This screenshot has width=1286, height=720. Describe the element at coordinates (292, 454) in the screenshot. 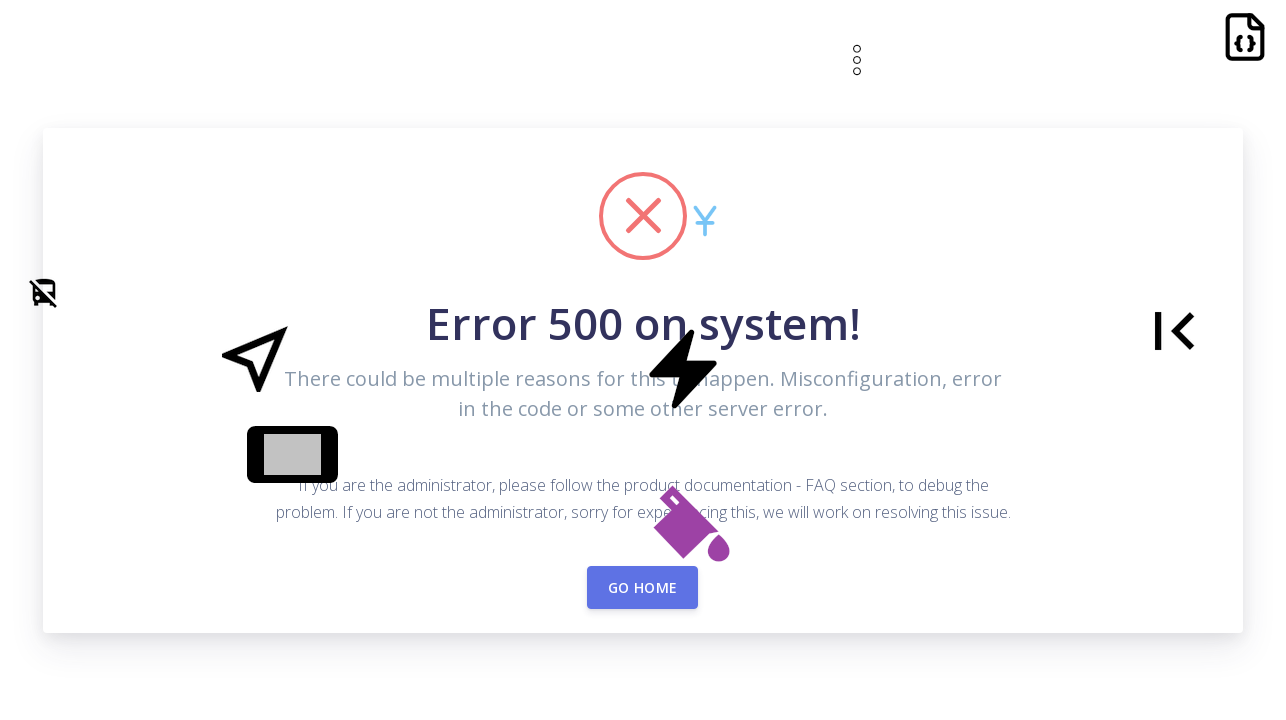

I see `rotate device to landscape orientation` at that location.